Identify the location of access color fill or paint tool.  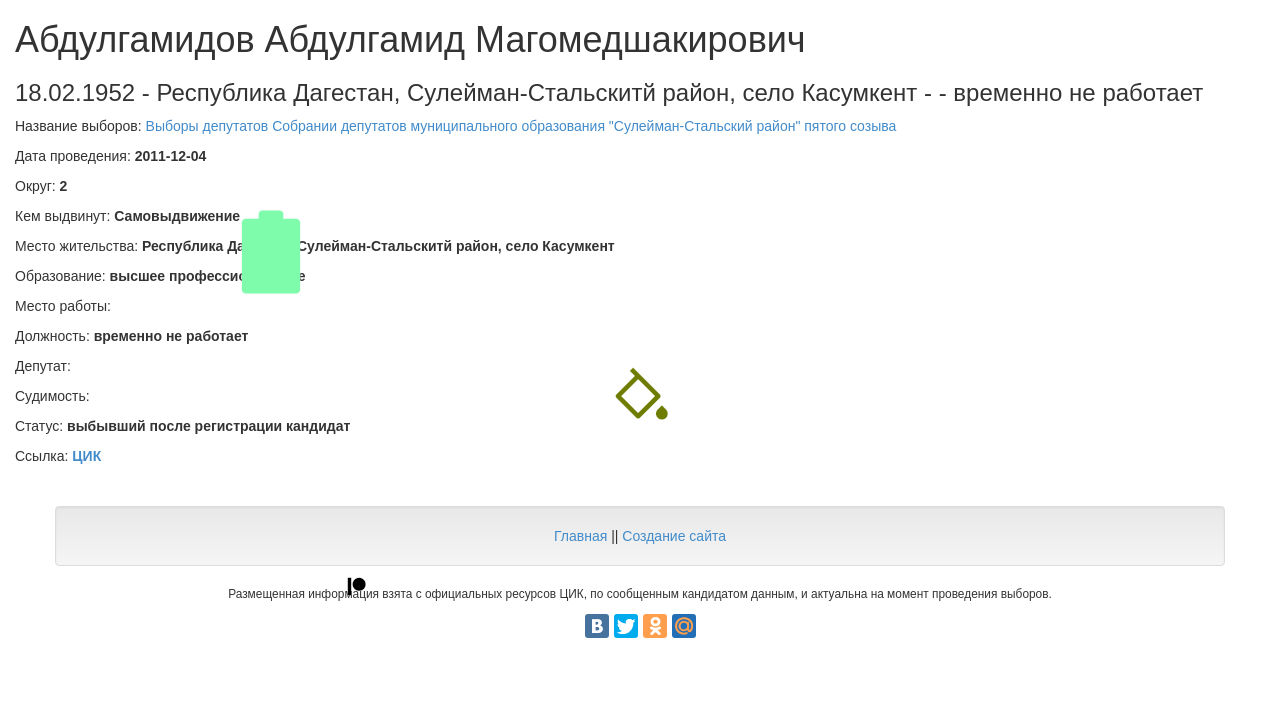
(640, 393).